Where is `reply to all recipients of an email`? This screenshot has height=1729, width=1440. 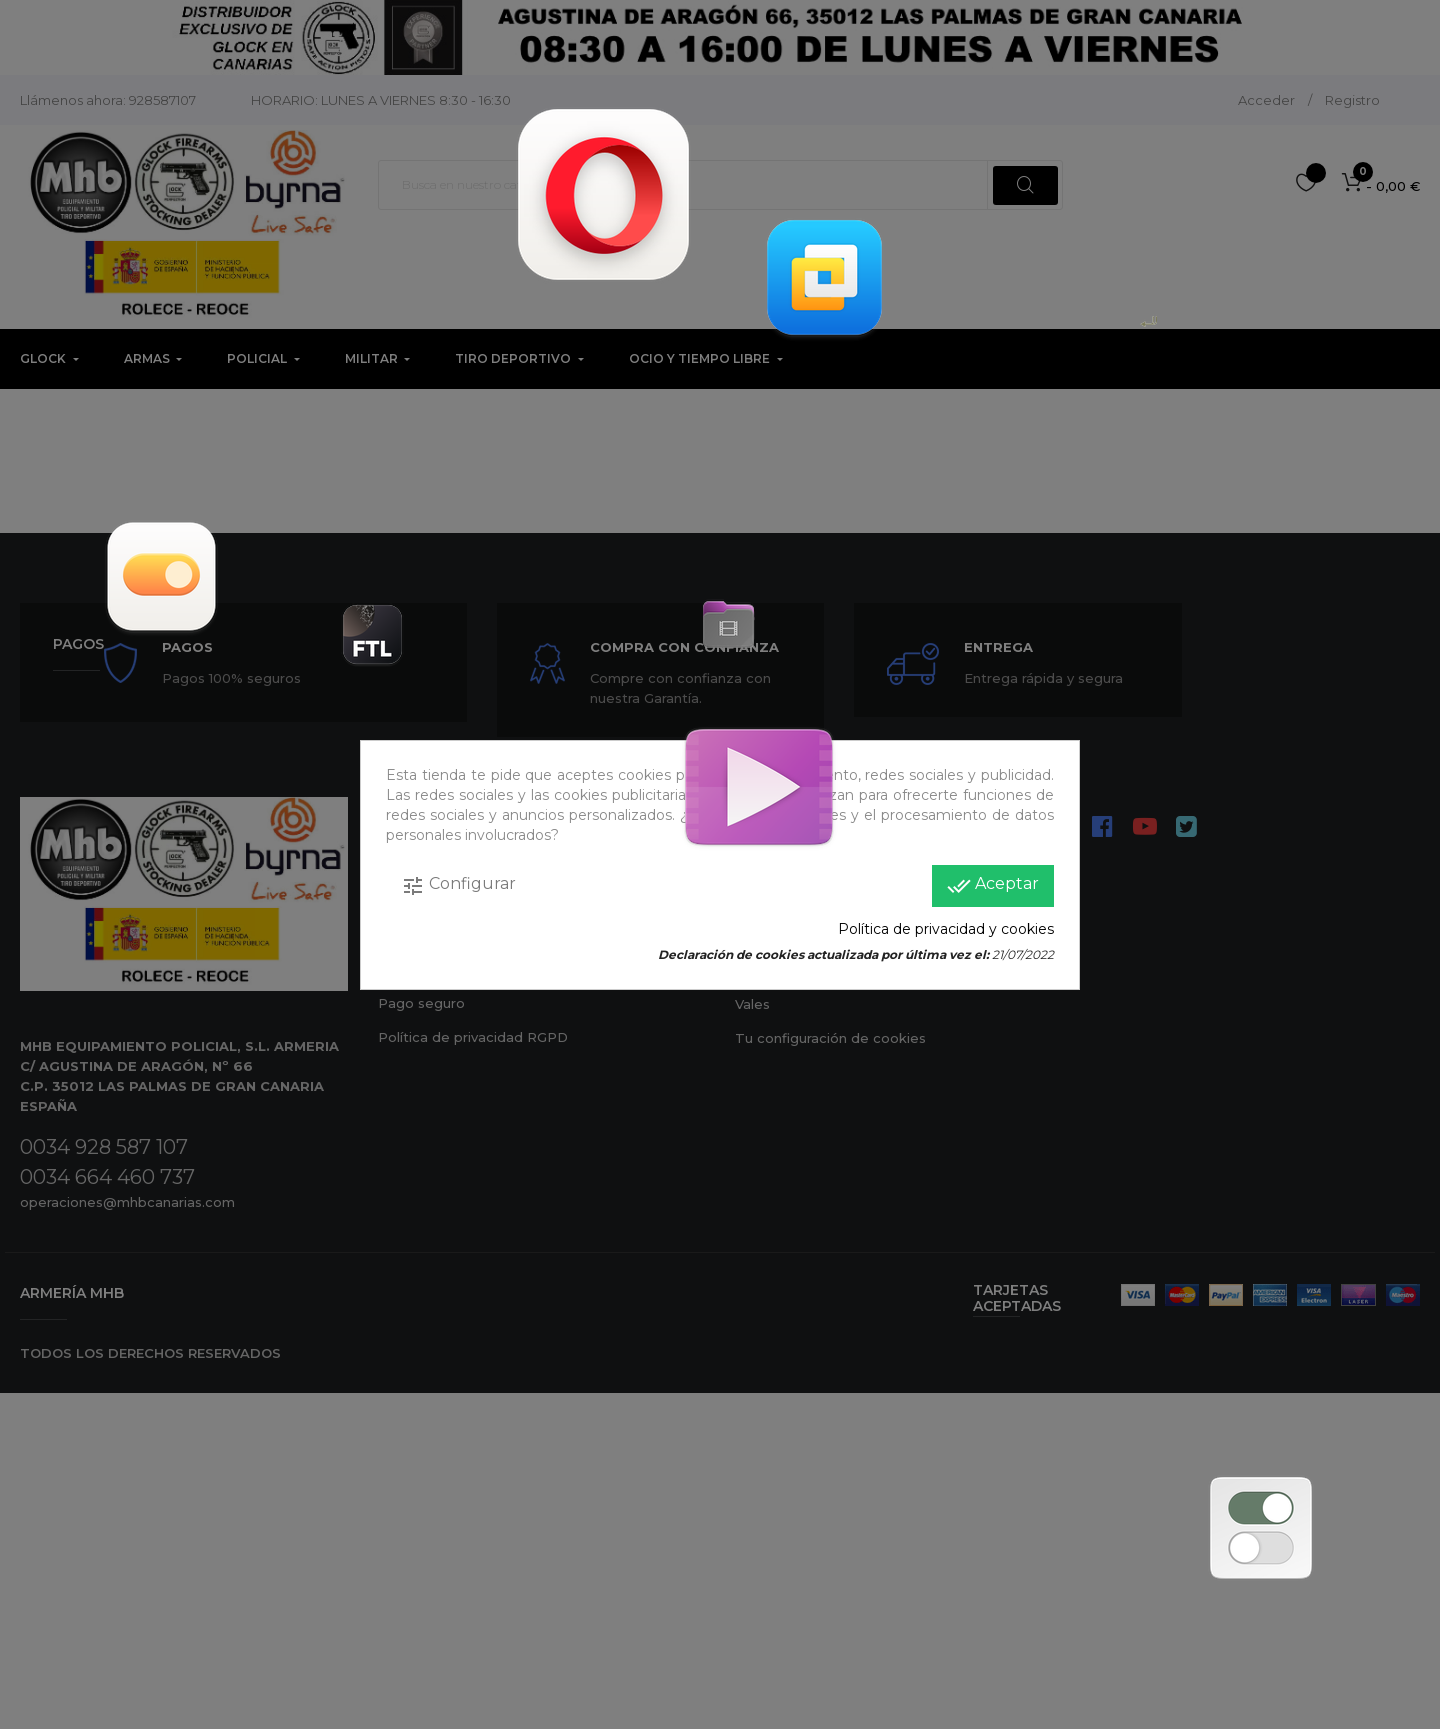 reply to all recipients of an email is located at coordinates (1148, 320).